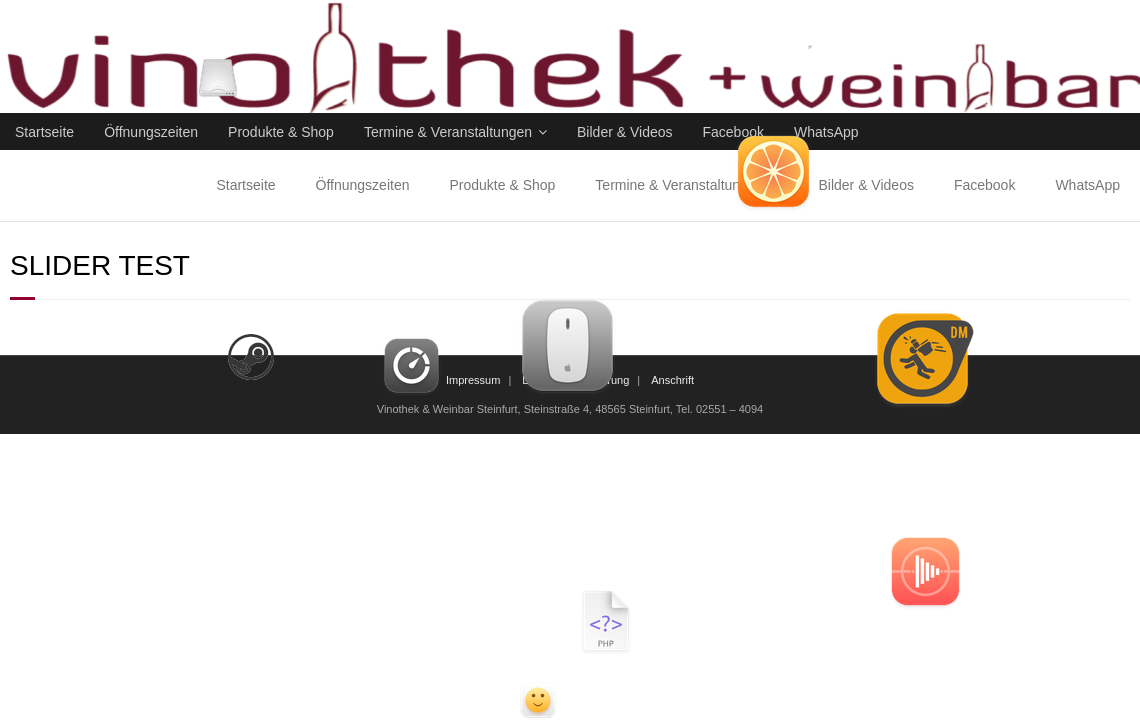 This screenshot has width=1140, height=720. Describe the element at coordinates (538, 700) in the screenshot. I see `customize emoji and emoticon preferences` at that location.